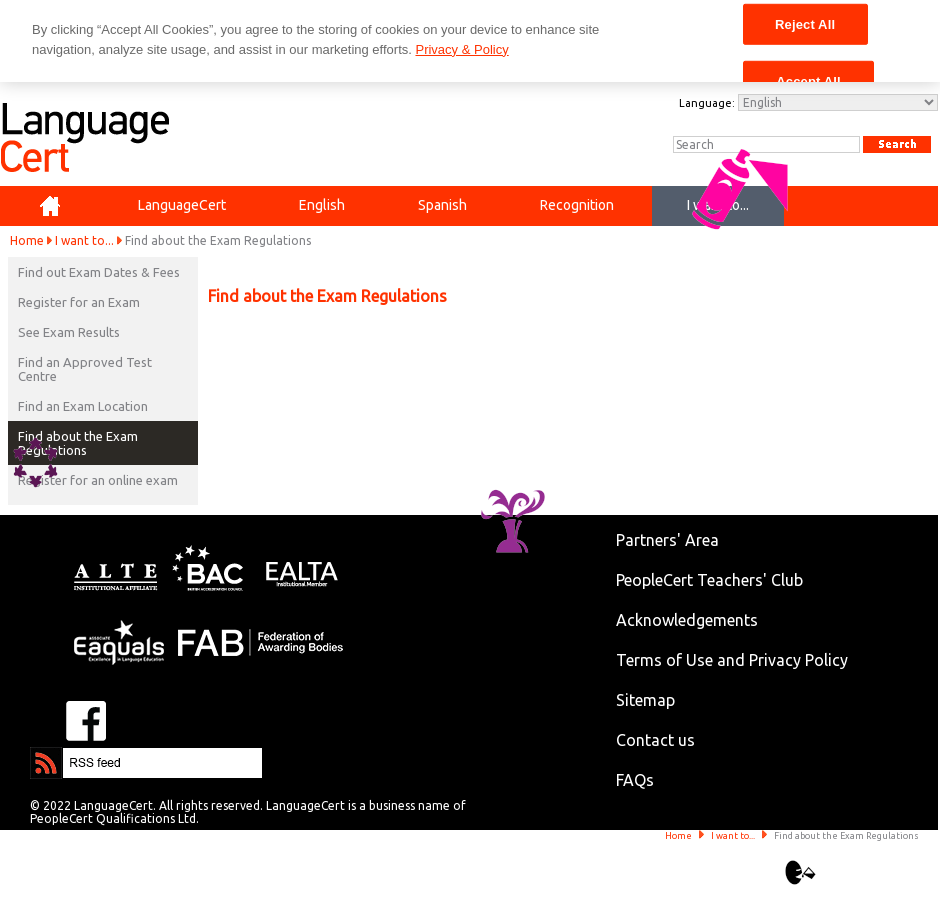  What do you see at coordinates (739, 191) in the screenshot?
I see `apply spray paint or graffiti tool` at bounding box center [739, 191].